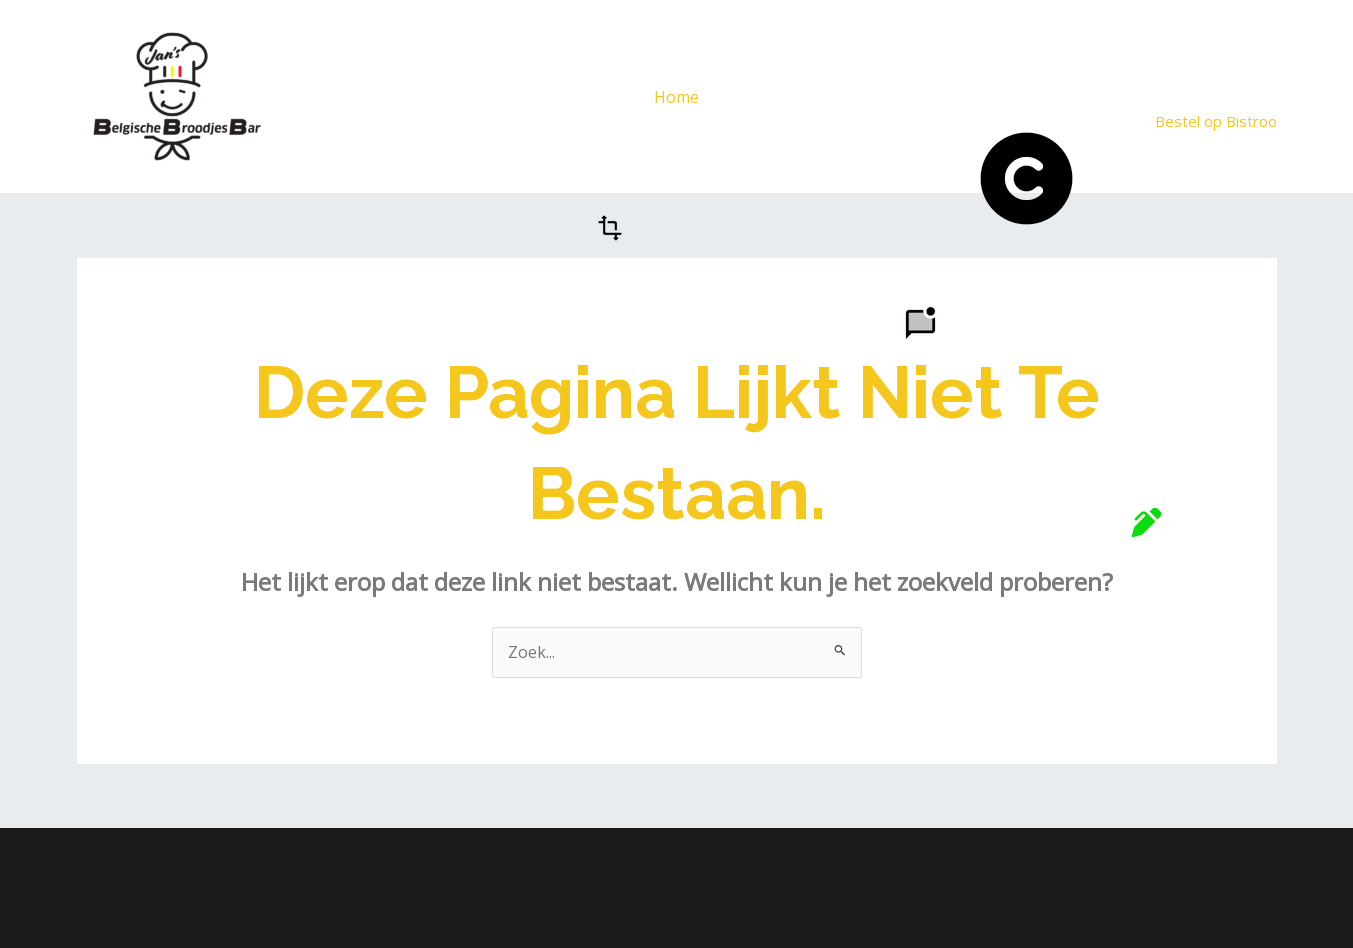 The height and width of the screenshot is (948, 1353). I want to click on edit or modify content, so click(1146, 522).